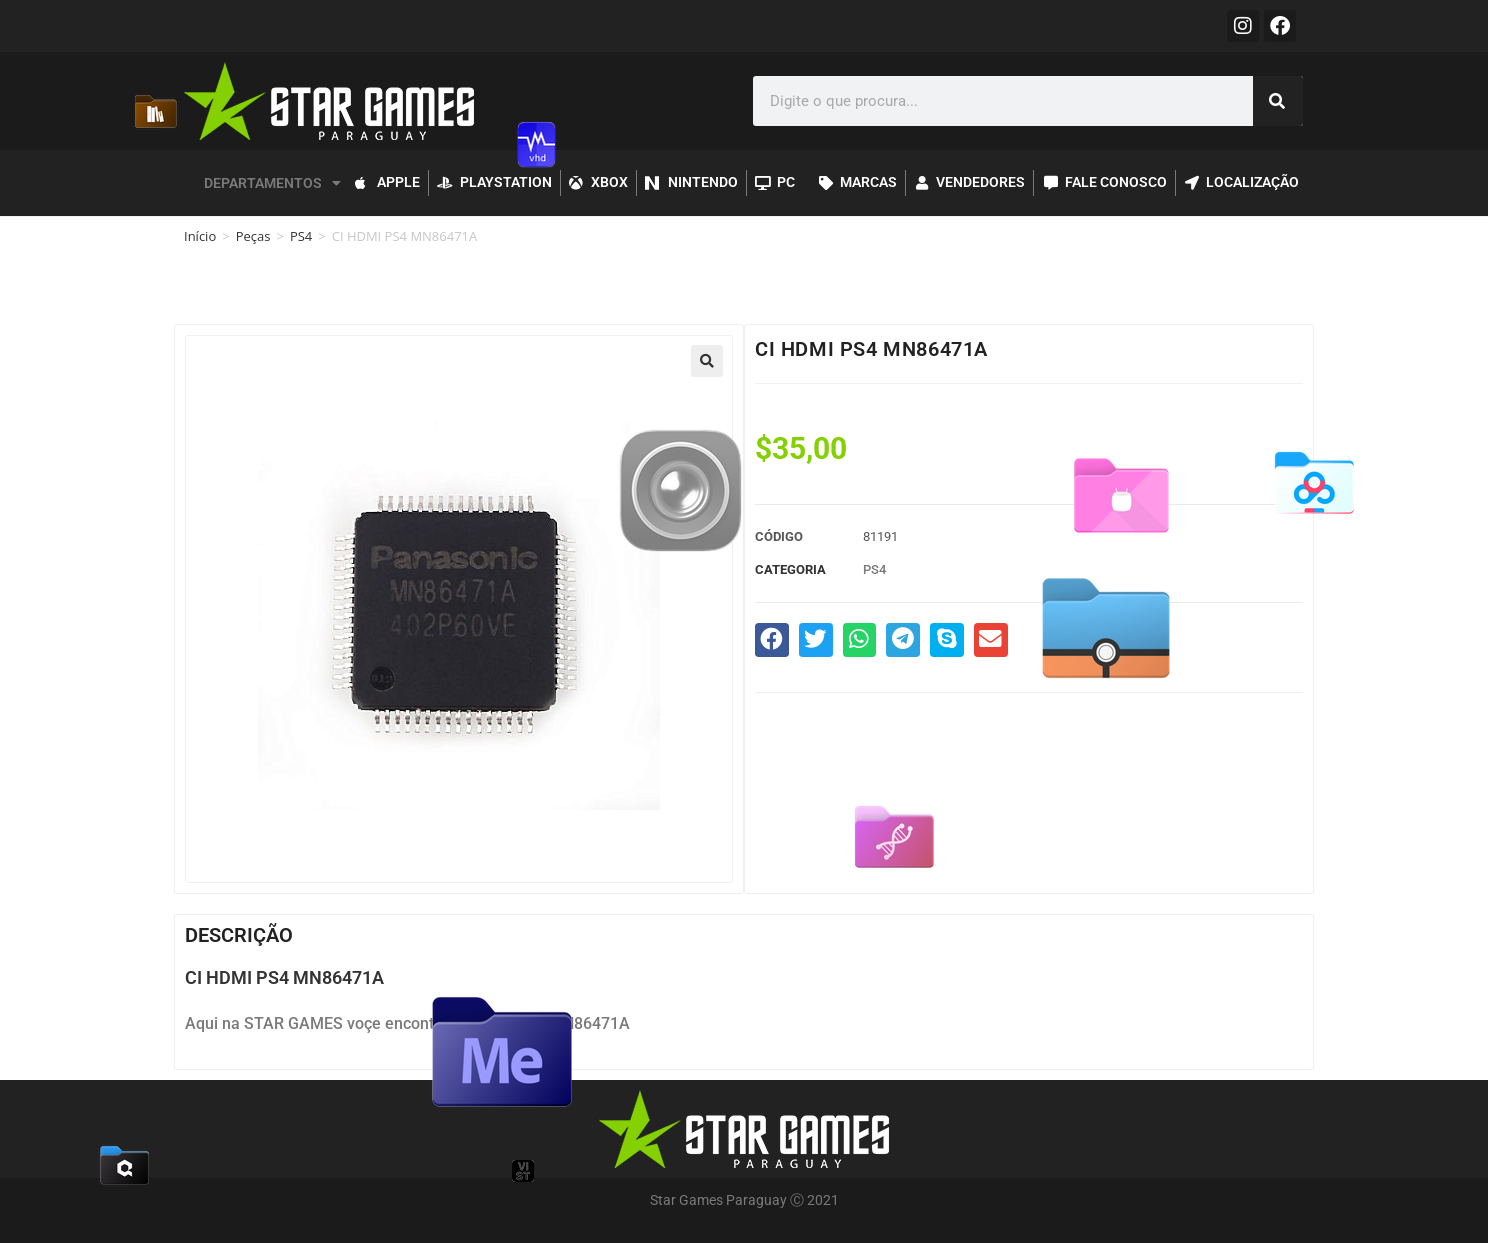 This screenshot has width=1488, height=1243. Describe the element at coordinates (124, 1166) in the screenshot. I see `open quixel assets folder` at that location.